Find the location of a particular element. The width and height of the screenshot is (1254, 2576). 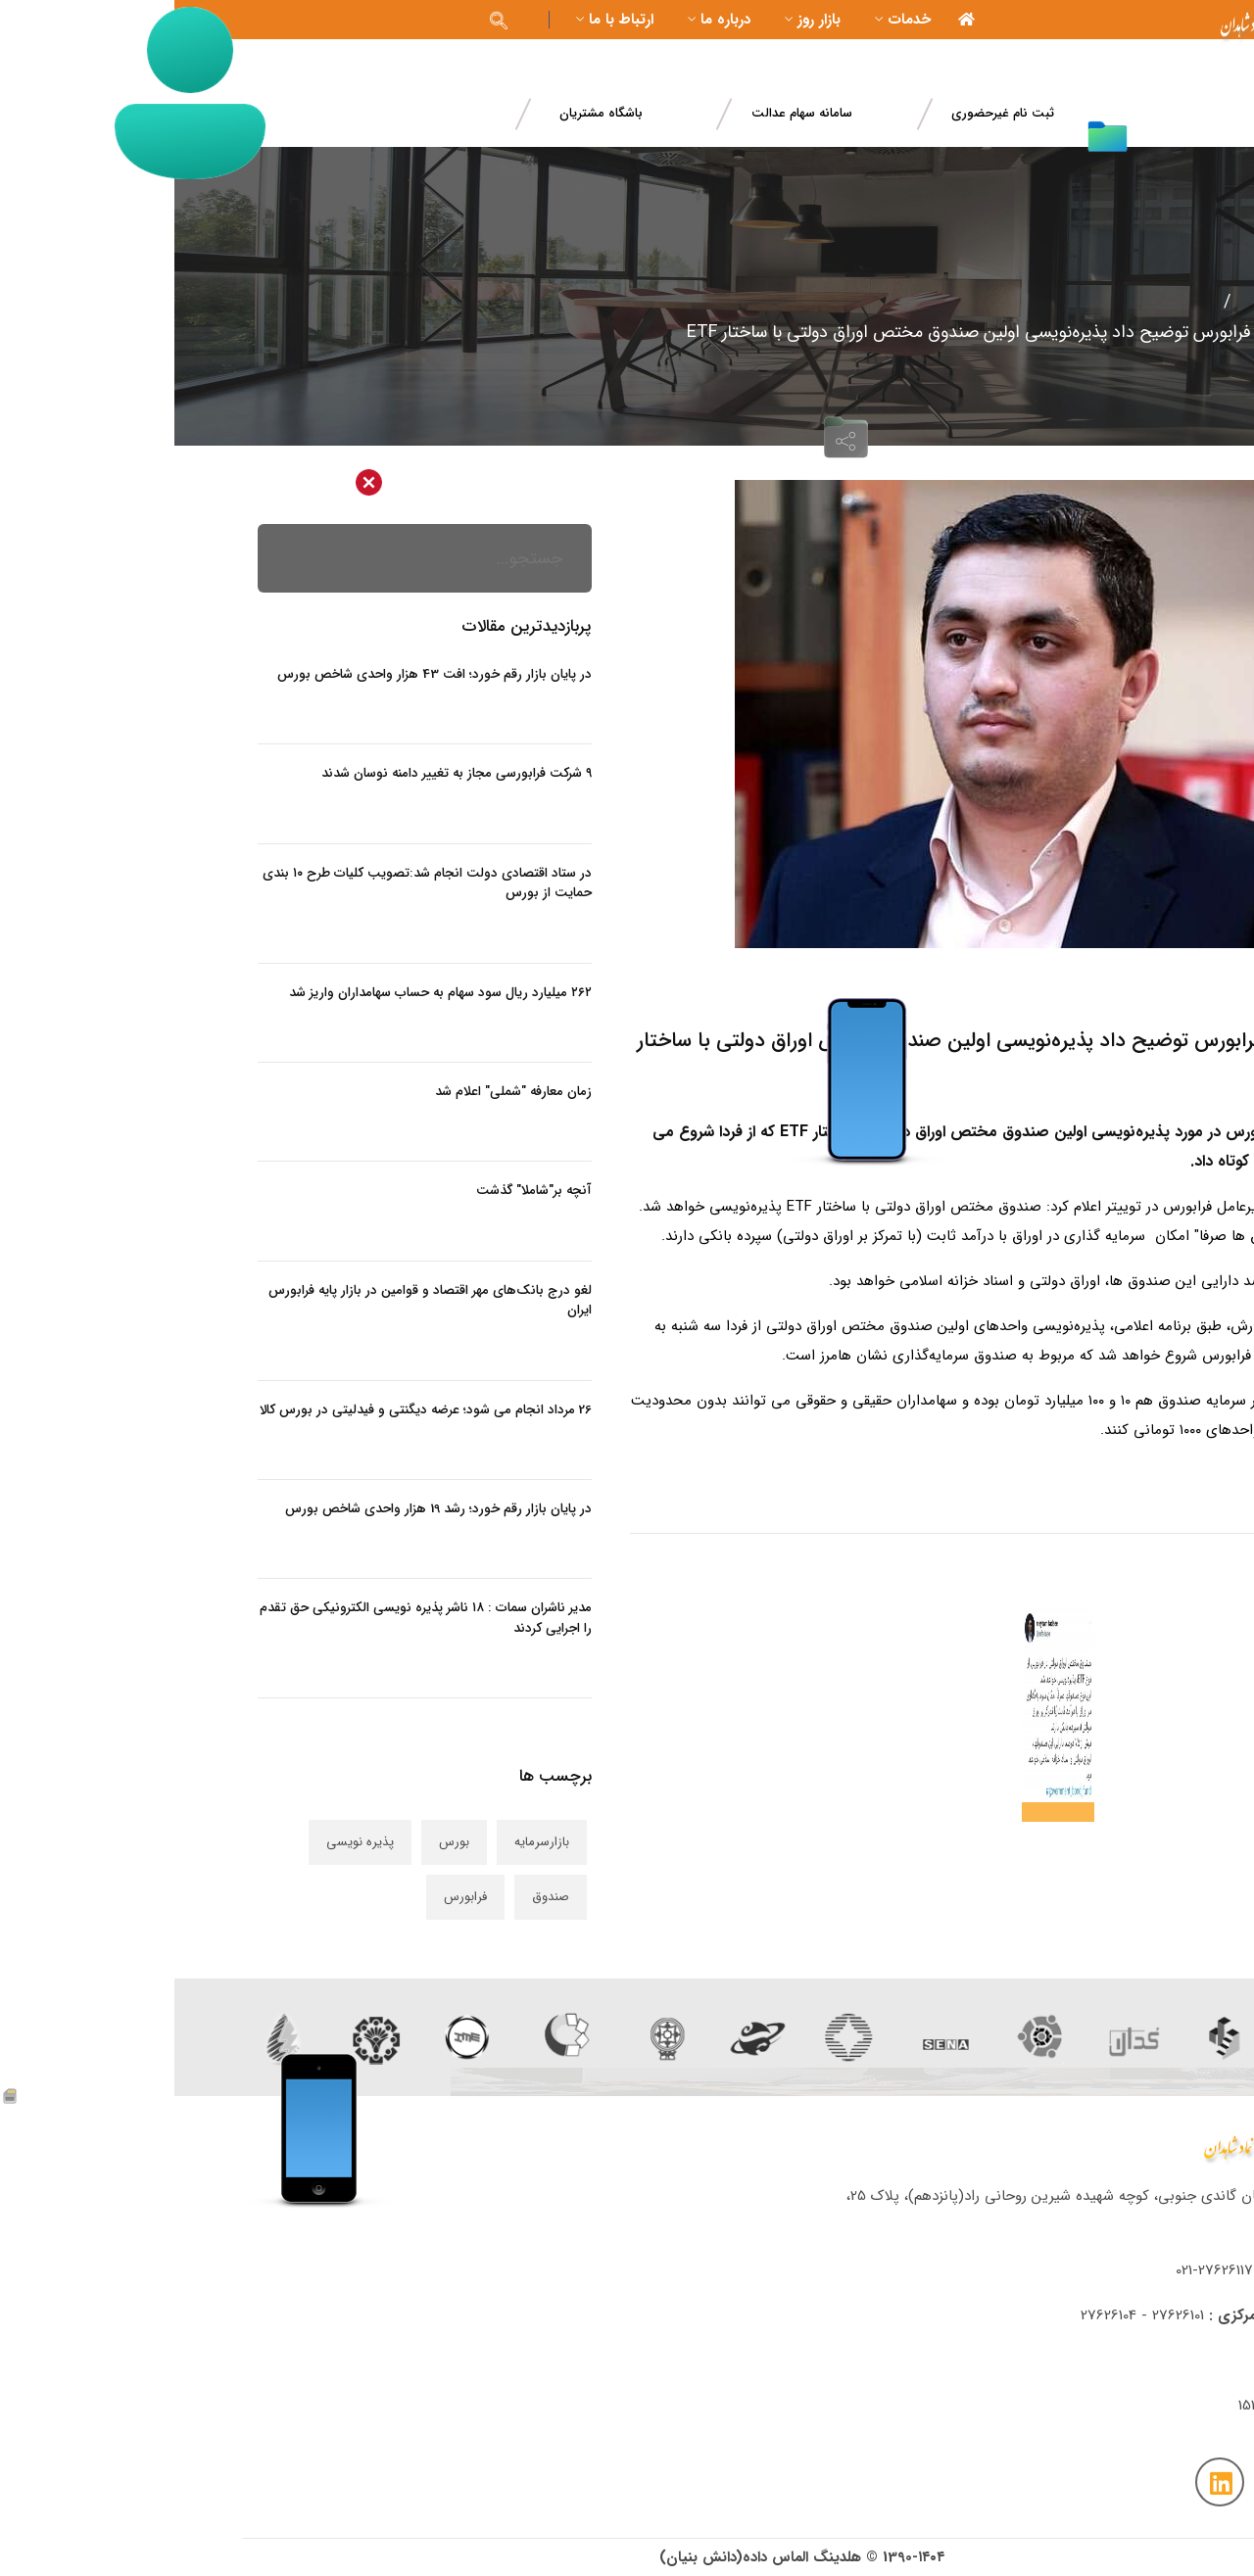

open your public shared folder is located at coordinates (845, 437).